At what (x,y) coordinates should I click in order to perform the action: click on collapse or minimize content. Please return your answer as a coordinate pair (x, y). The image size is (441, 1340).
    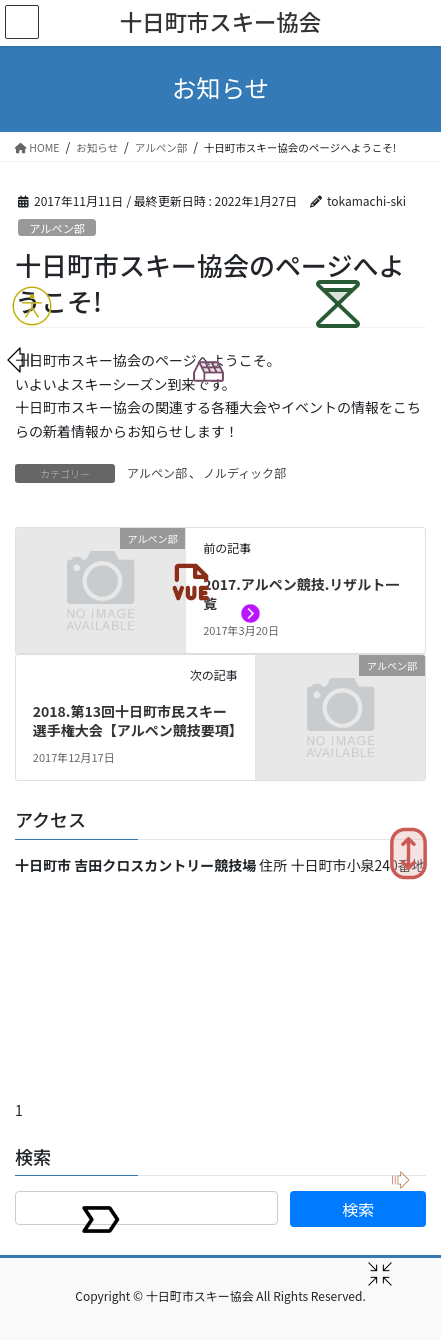
    Looking at the image, I should click on (380, 1274).